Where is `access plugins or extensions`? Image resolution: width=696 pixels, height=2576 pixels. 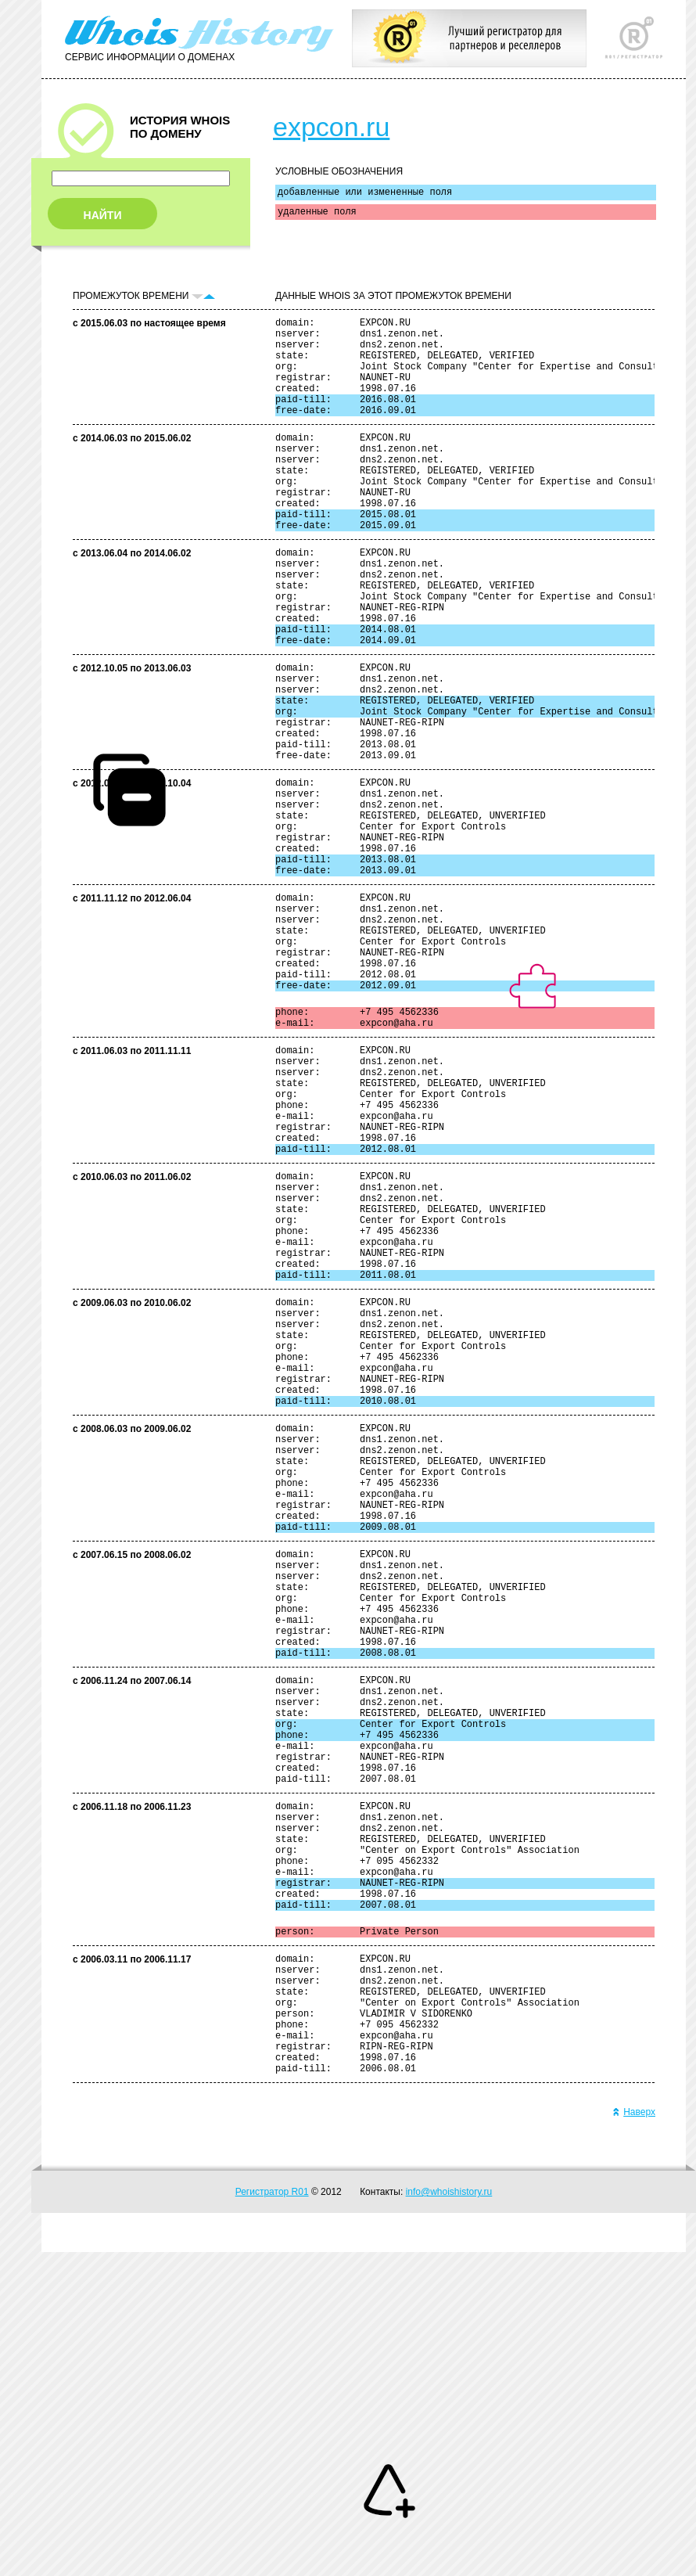 access plugins or extensions is located at coordinates (535, 988).